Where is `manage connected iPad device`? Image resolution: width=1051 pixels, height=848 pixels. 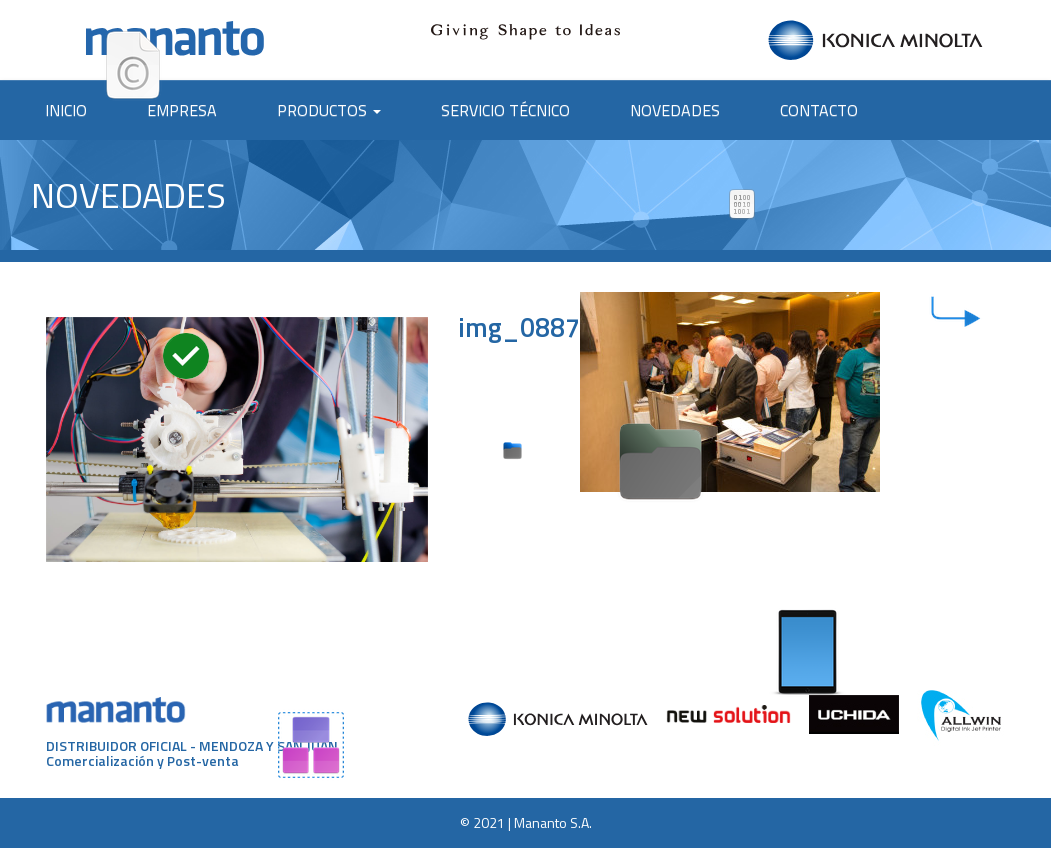 manage connected iPad device is located at coordinates (807, 652).